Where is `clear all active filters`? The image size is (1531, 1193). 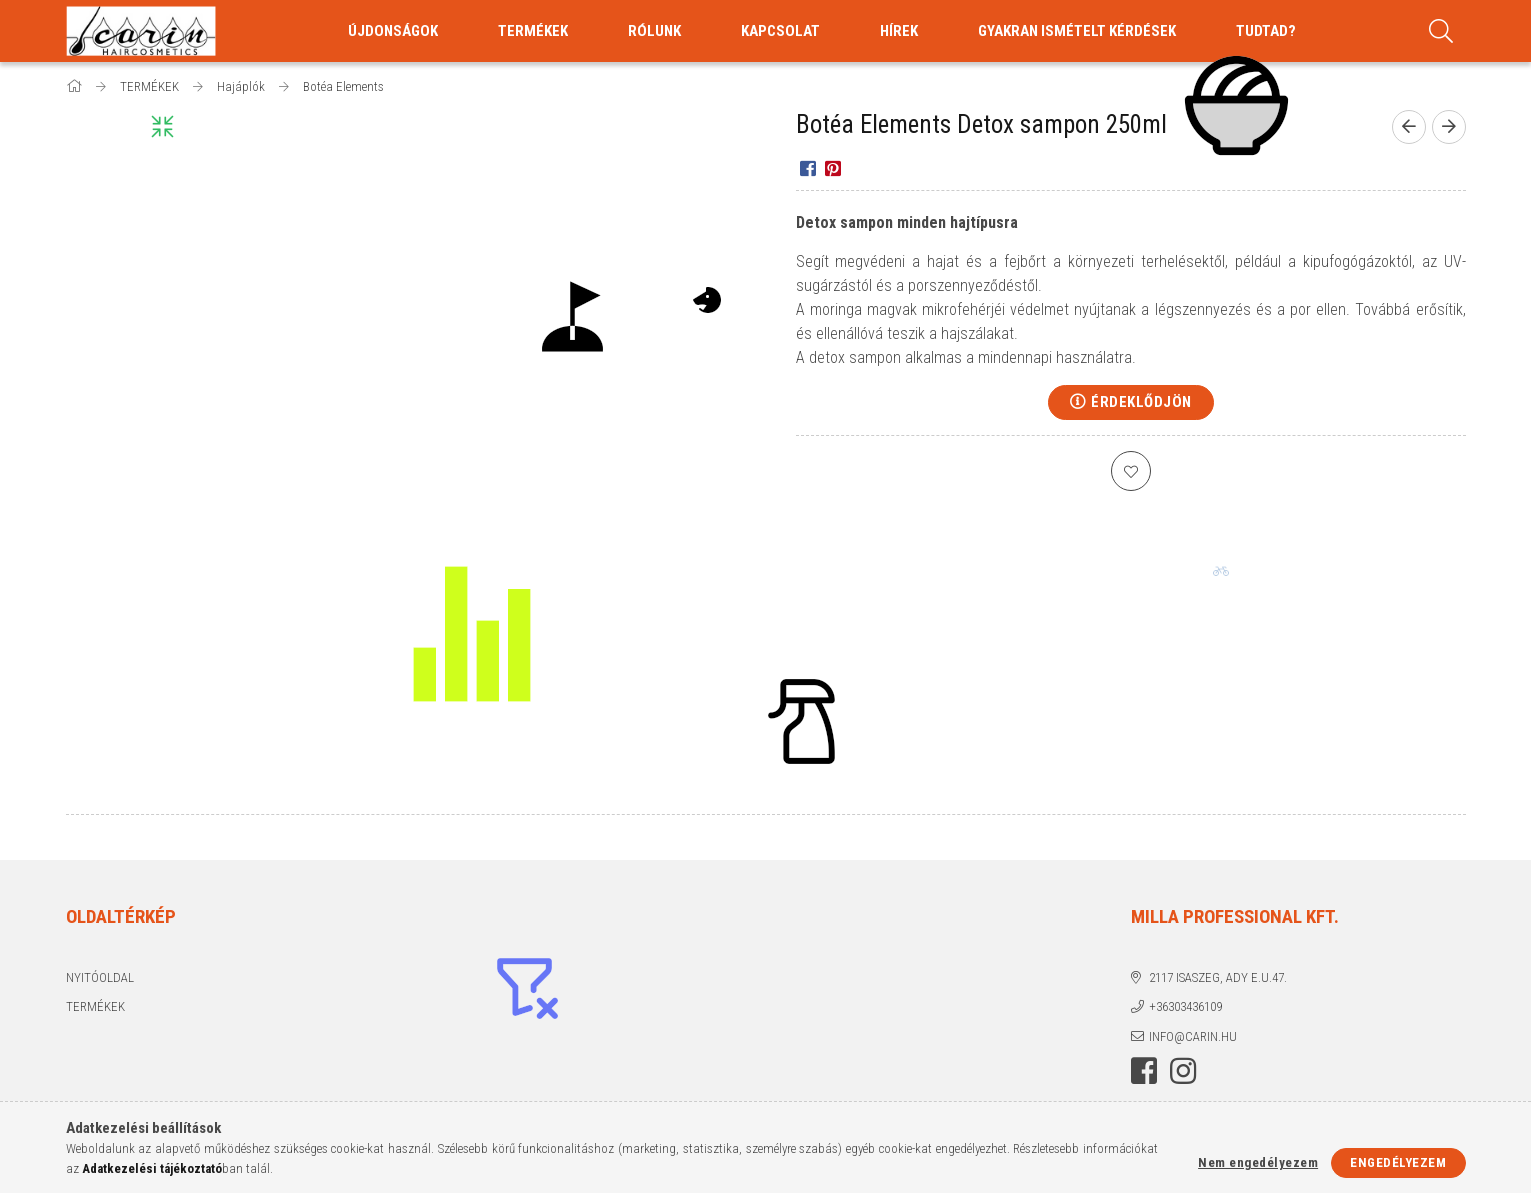 clear all active filters is located at coordinates (524, 985).